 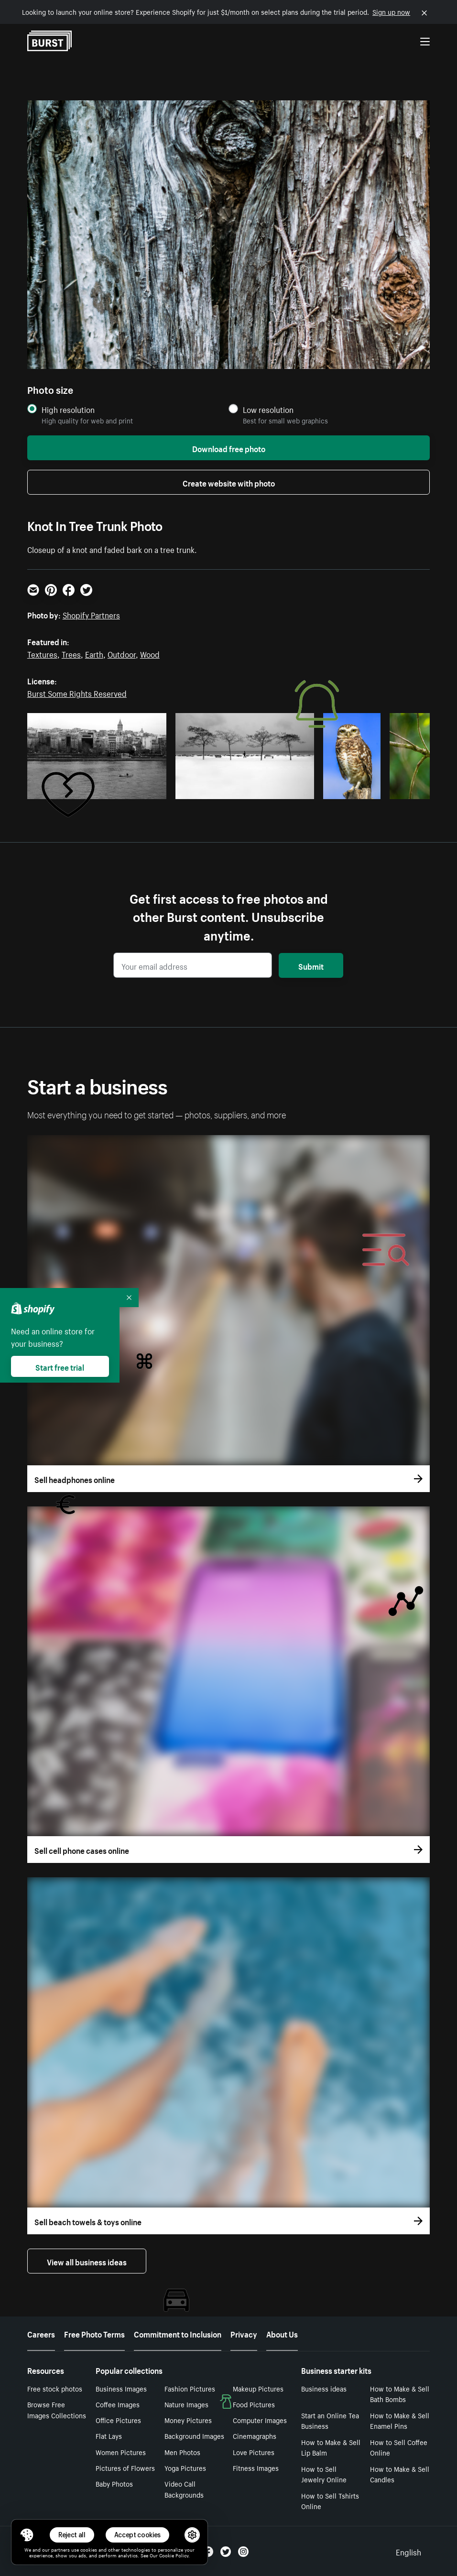 What do you see at coordinates (317, 705) in the screenshot?
I see `new notification alert` at bounding box center [317, 705].